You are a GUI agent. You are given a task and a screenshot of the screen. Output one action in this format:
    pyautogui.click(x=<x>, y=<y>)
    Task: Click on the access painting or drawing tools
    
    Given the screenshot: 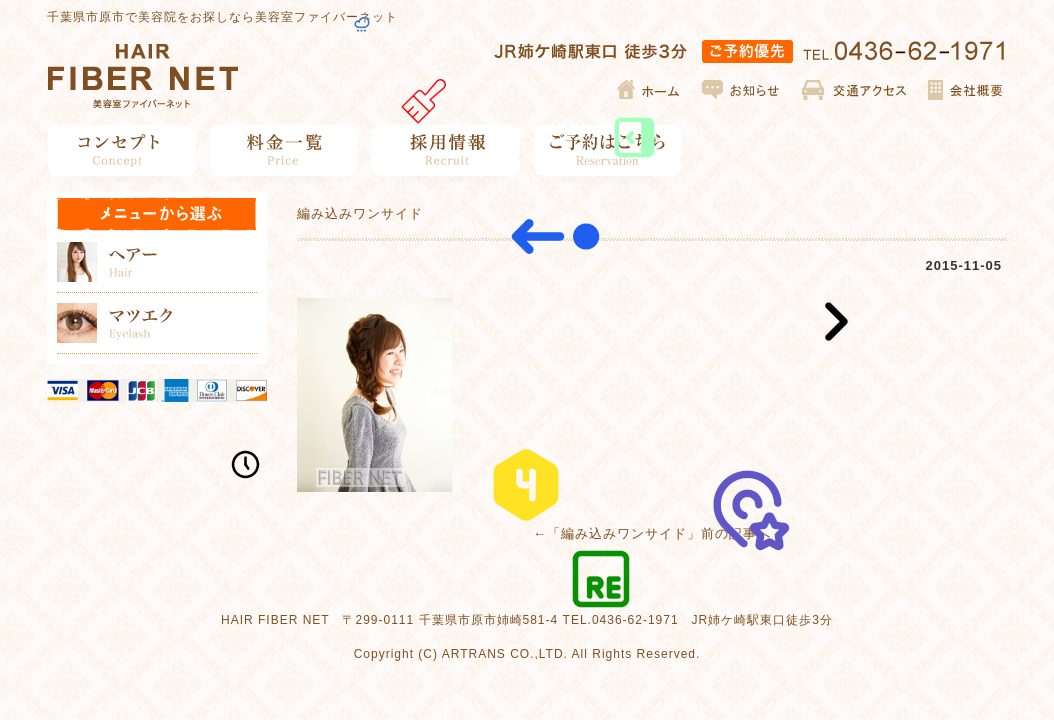 What is the action you would take?
    pyautogui.click(x=424, y=100)
    